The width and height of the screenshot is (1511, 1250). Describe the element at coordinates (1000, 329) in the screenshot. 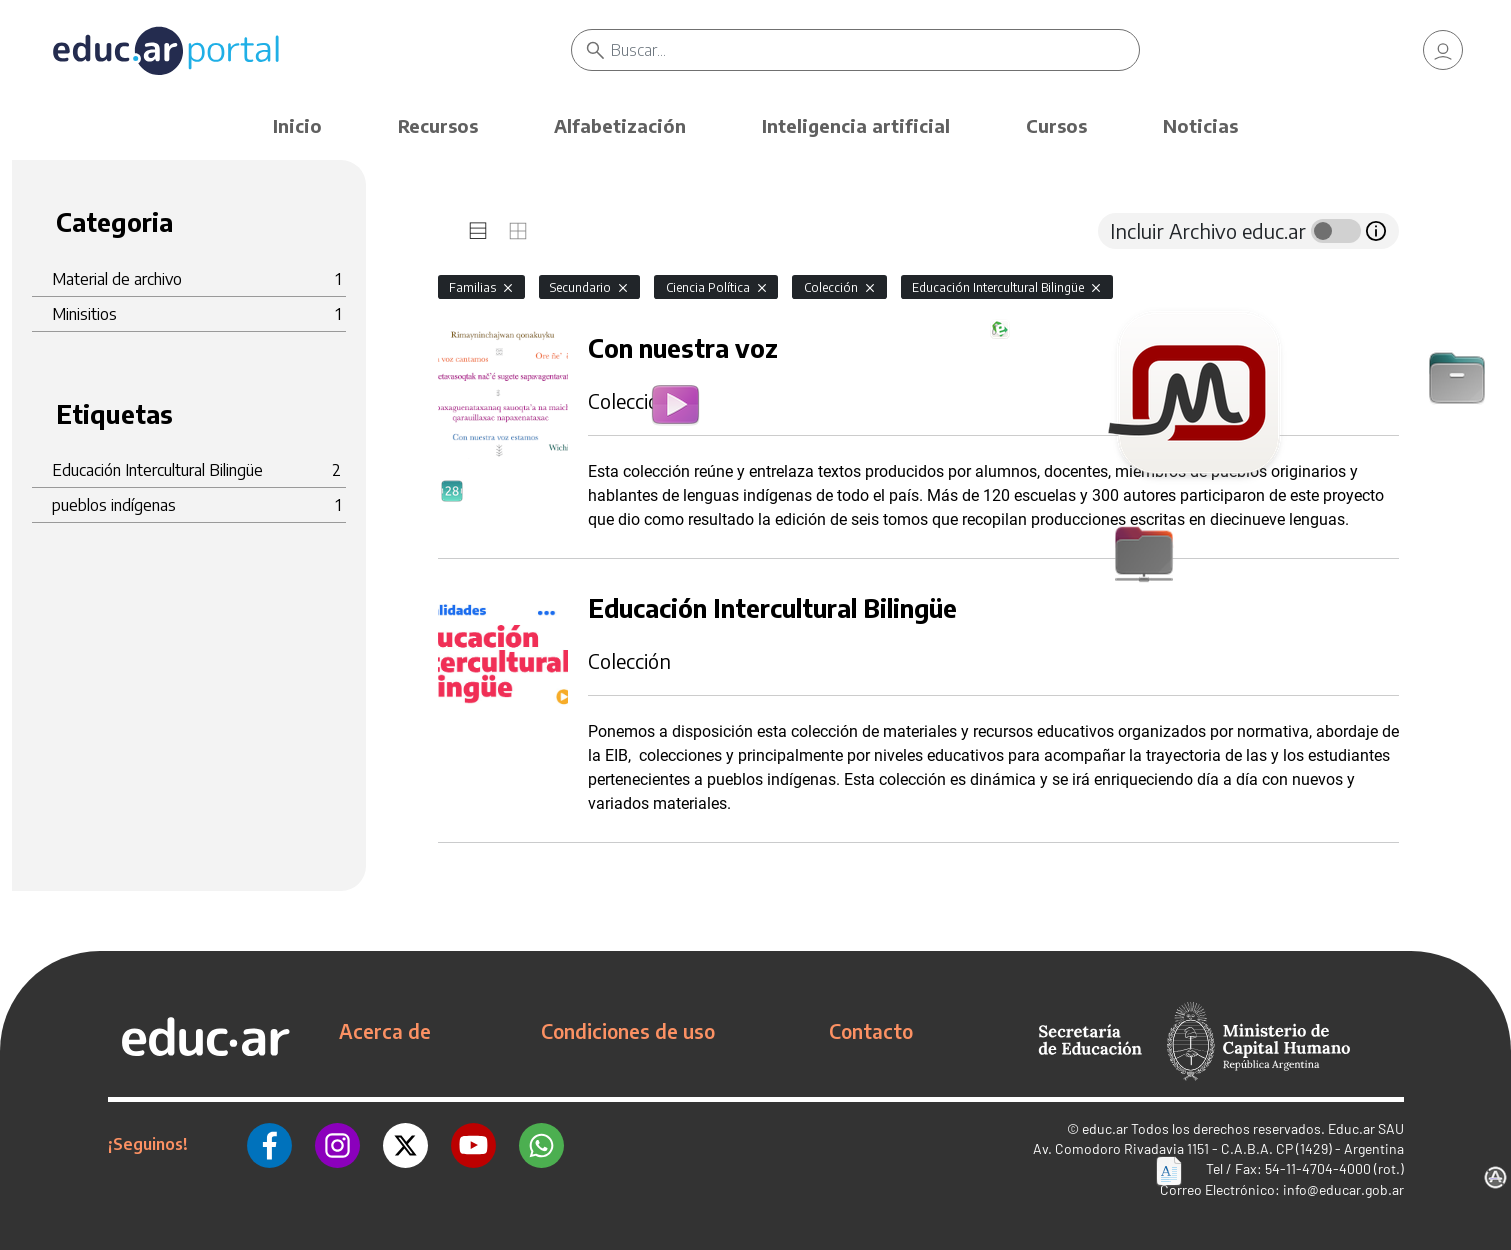

I see `open easytag music tagging application` at that location.